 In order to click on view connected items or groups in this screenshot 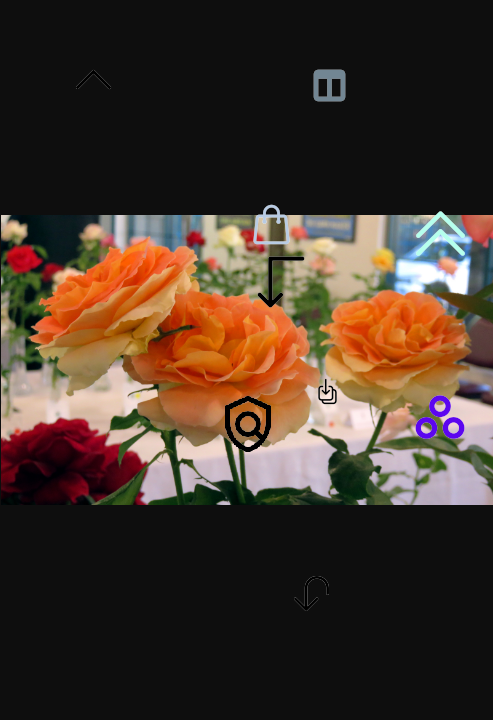, I will do `click(440, 418)`.